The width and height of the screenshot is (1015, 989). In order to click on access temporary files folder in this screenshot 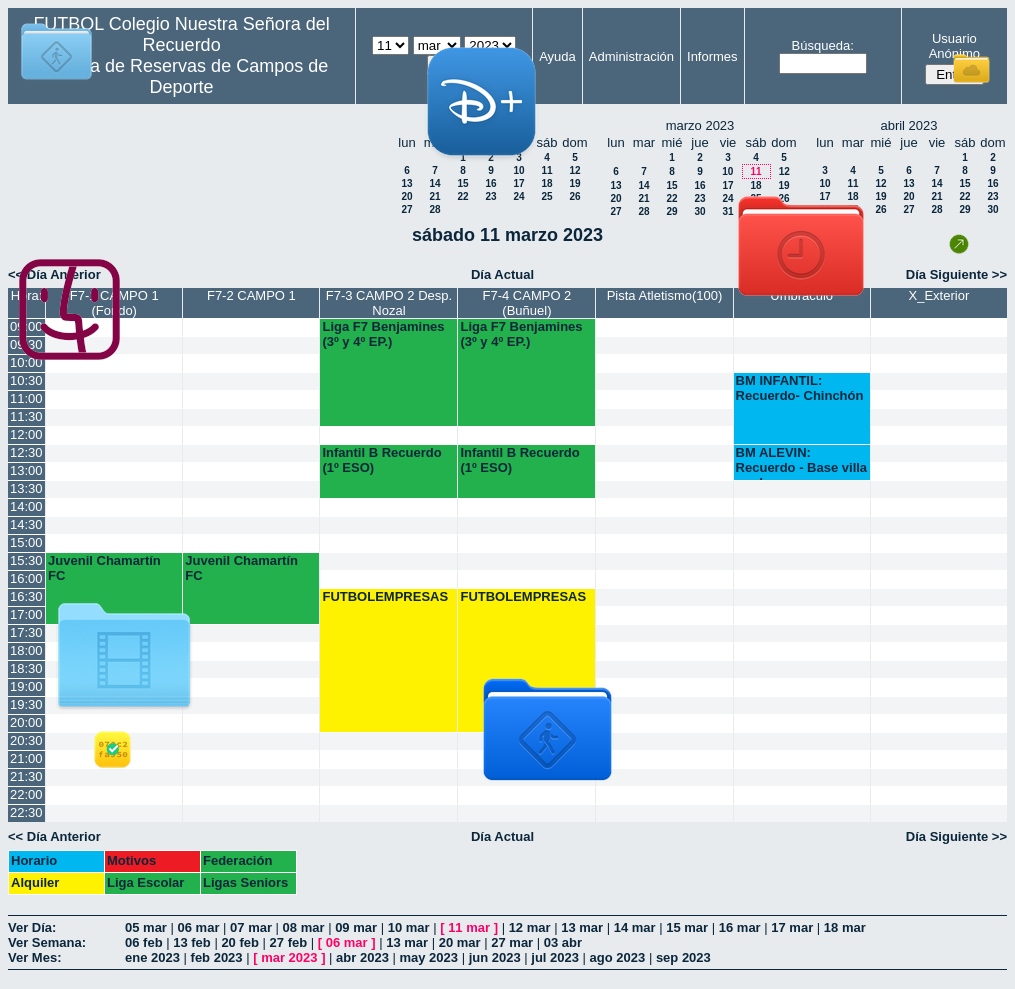, I will do `click(801, 246)`.